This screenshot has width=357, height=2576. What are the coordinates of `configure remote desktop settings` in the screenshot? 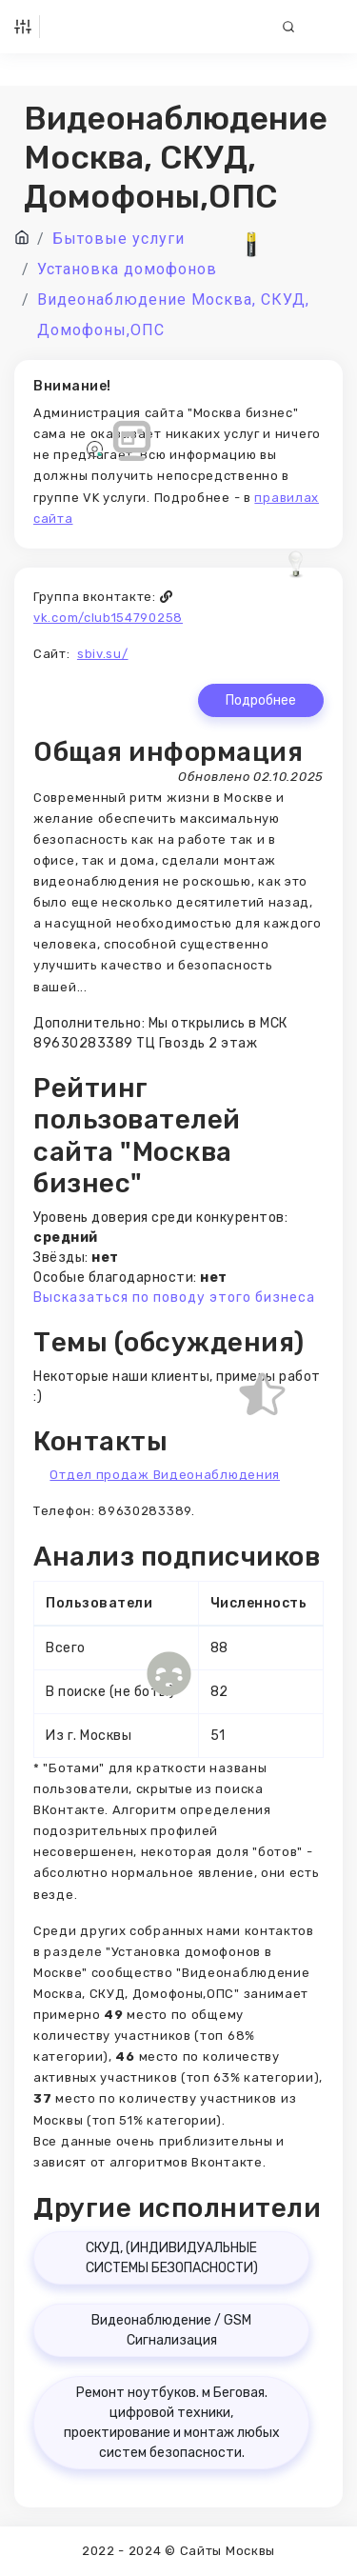 It's located at (131, 439).